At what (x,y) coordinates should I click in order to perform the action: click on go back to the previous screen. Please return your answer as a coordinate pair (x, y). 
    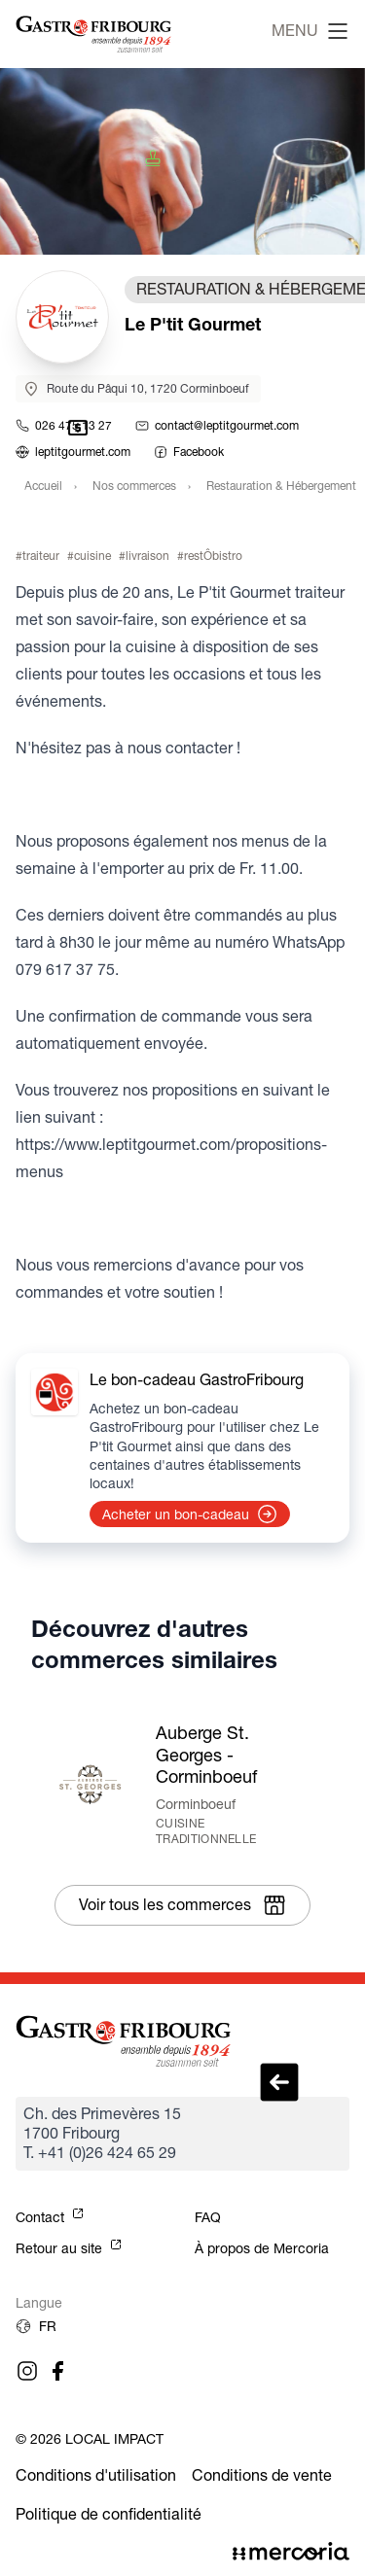
    Looking at the image, I should click on (279, 2082).